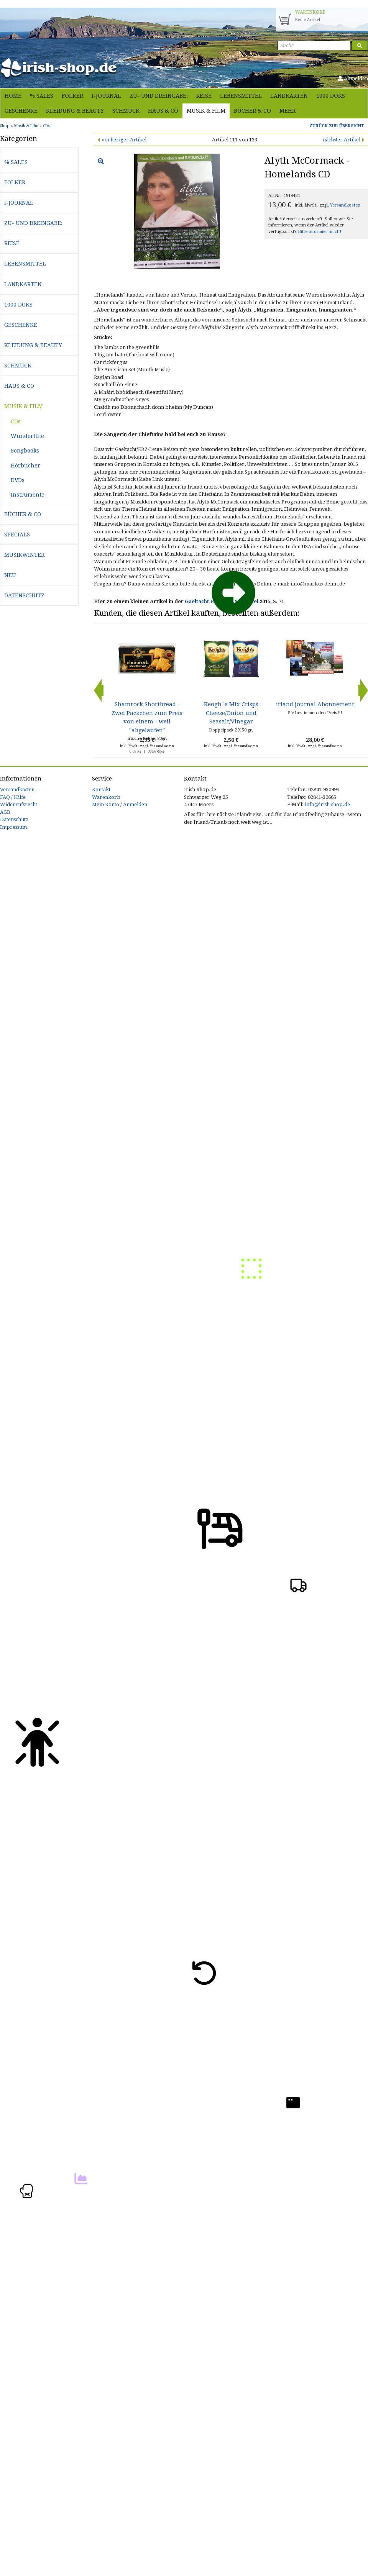 The image size is (368, 2576). What do you see at coordinates (219, 1530) in the screenshot?
I see `find nearby bus stops` at bounding box center [219, 1530].